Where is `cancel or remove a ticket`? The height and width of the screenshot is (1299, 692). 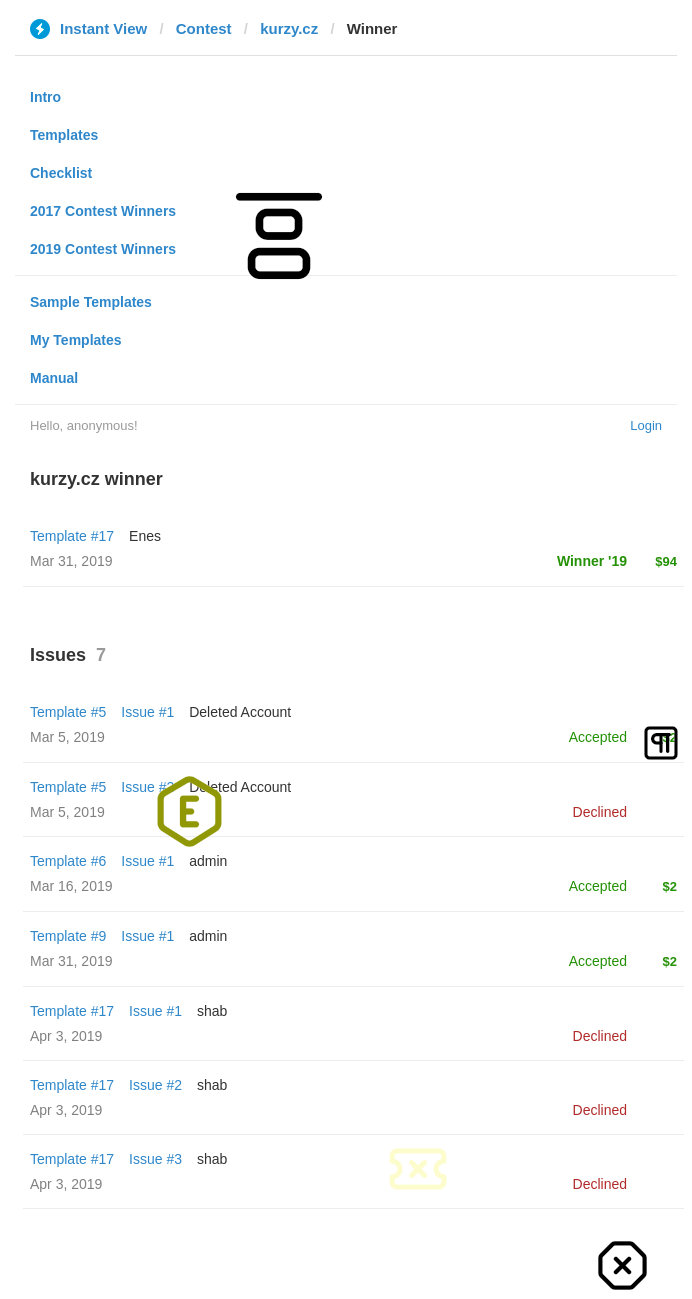
cancel or remove a ticket is located at coordinates (418, 1169).